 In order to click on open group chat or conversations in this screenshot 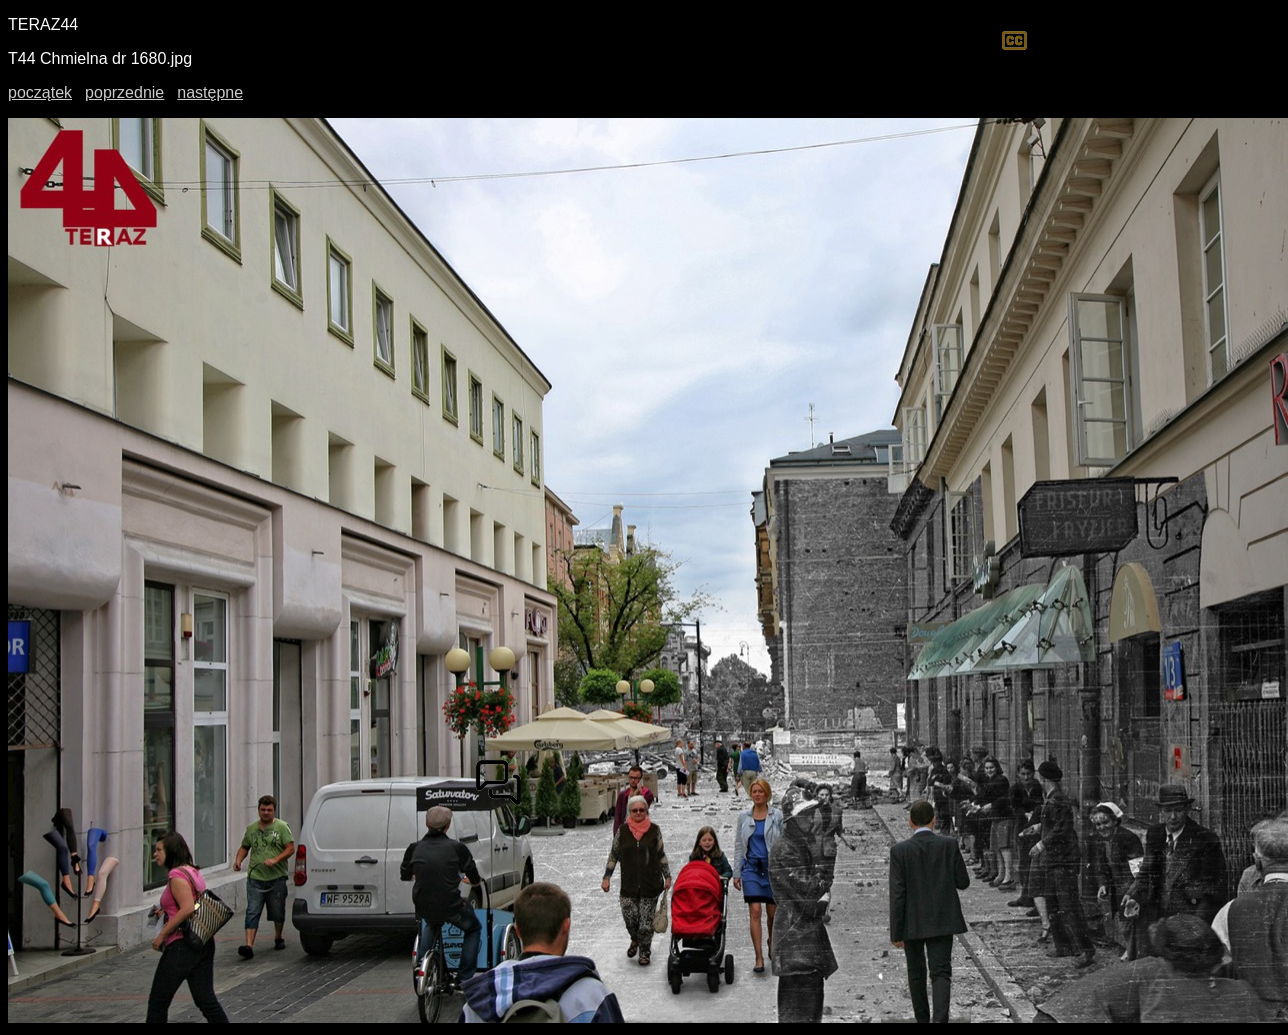, I will do `click(498, 782)`.